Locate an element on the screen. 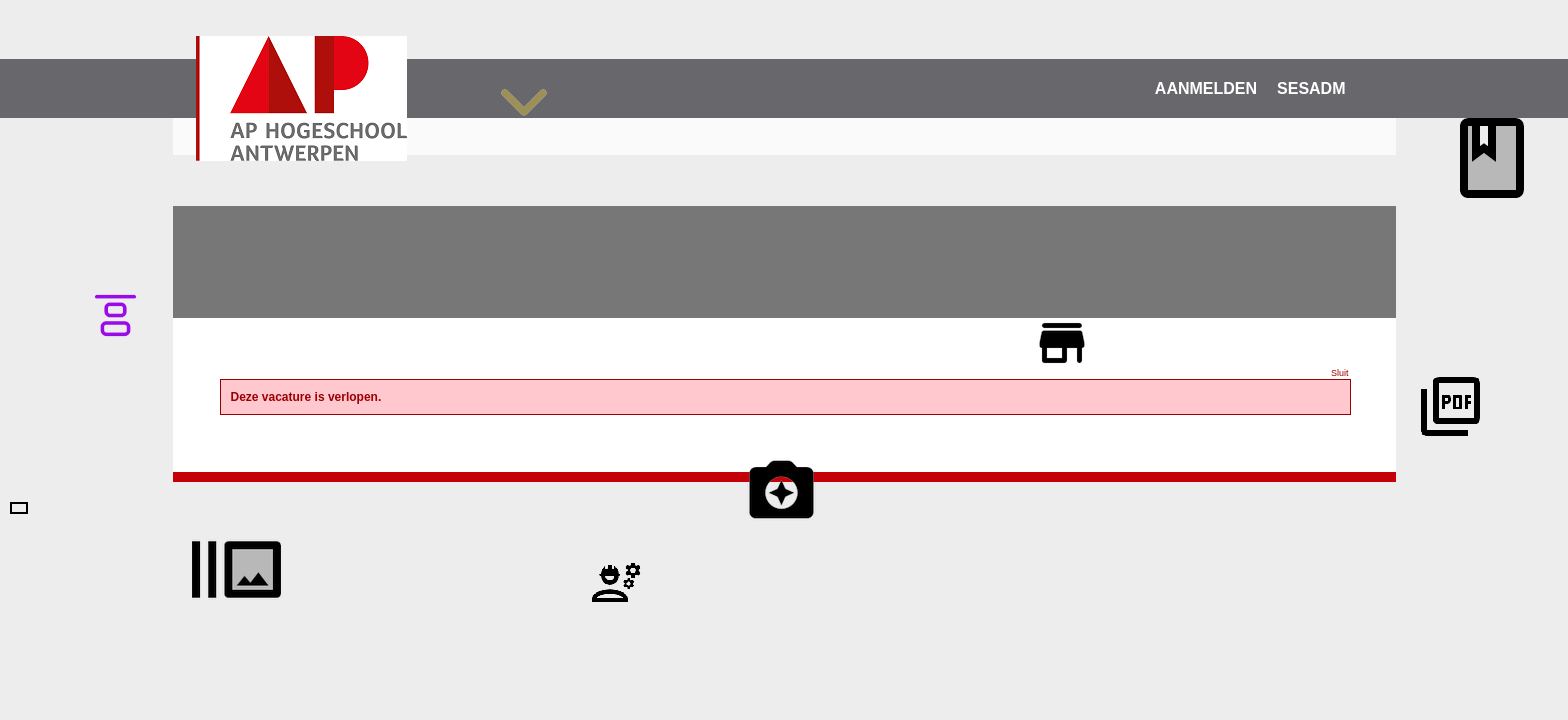 The height and width of the screenshot is (720, 1568). save or export as PDF is located at coordinates (1450, 406).